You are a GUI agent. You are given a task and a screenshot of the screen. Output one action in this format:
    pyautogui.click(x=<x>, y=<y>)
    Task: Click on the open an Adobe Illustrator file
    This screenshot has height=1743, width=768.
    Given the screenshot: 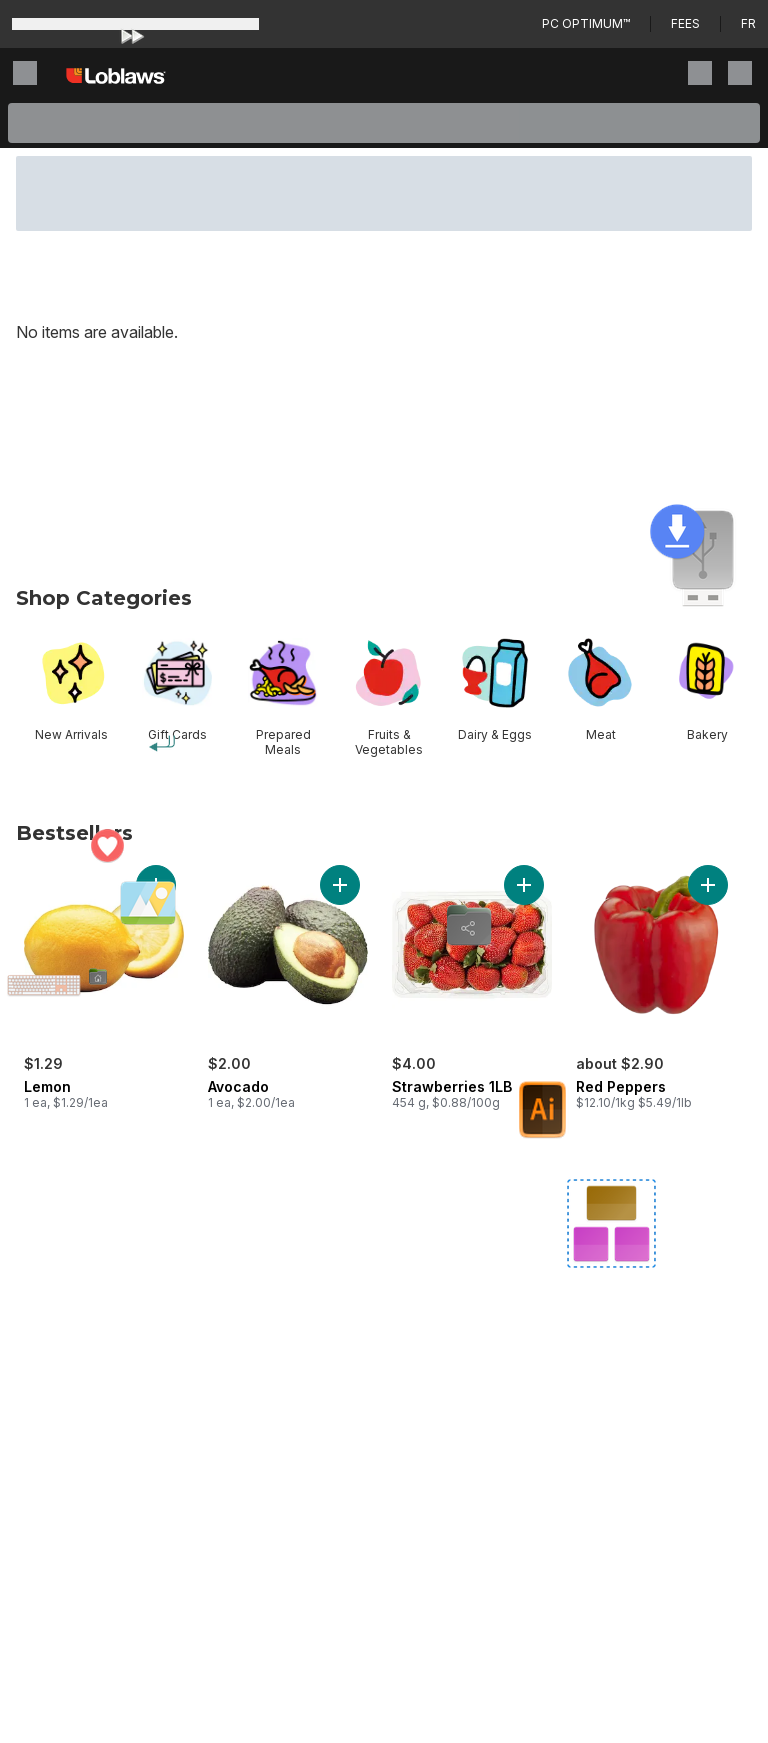 What is the action you would take?
    pyautogui.click(x=542, y=1109)
    